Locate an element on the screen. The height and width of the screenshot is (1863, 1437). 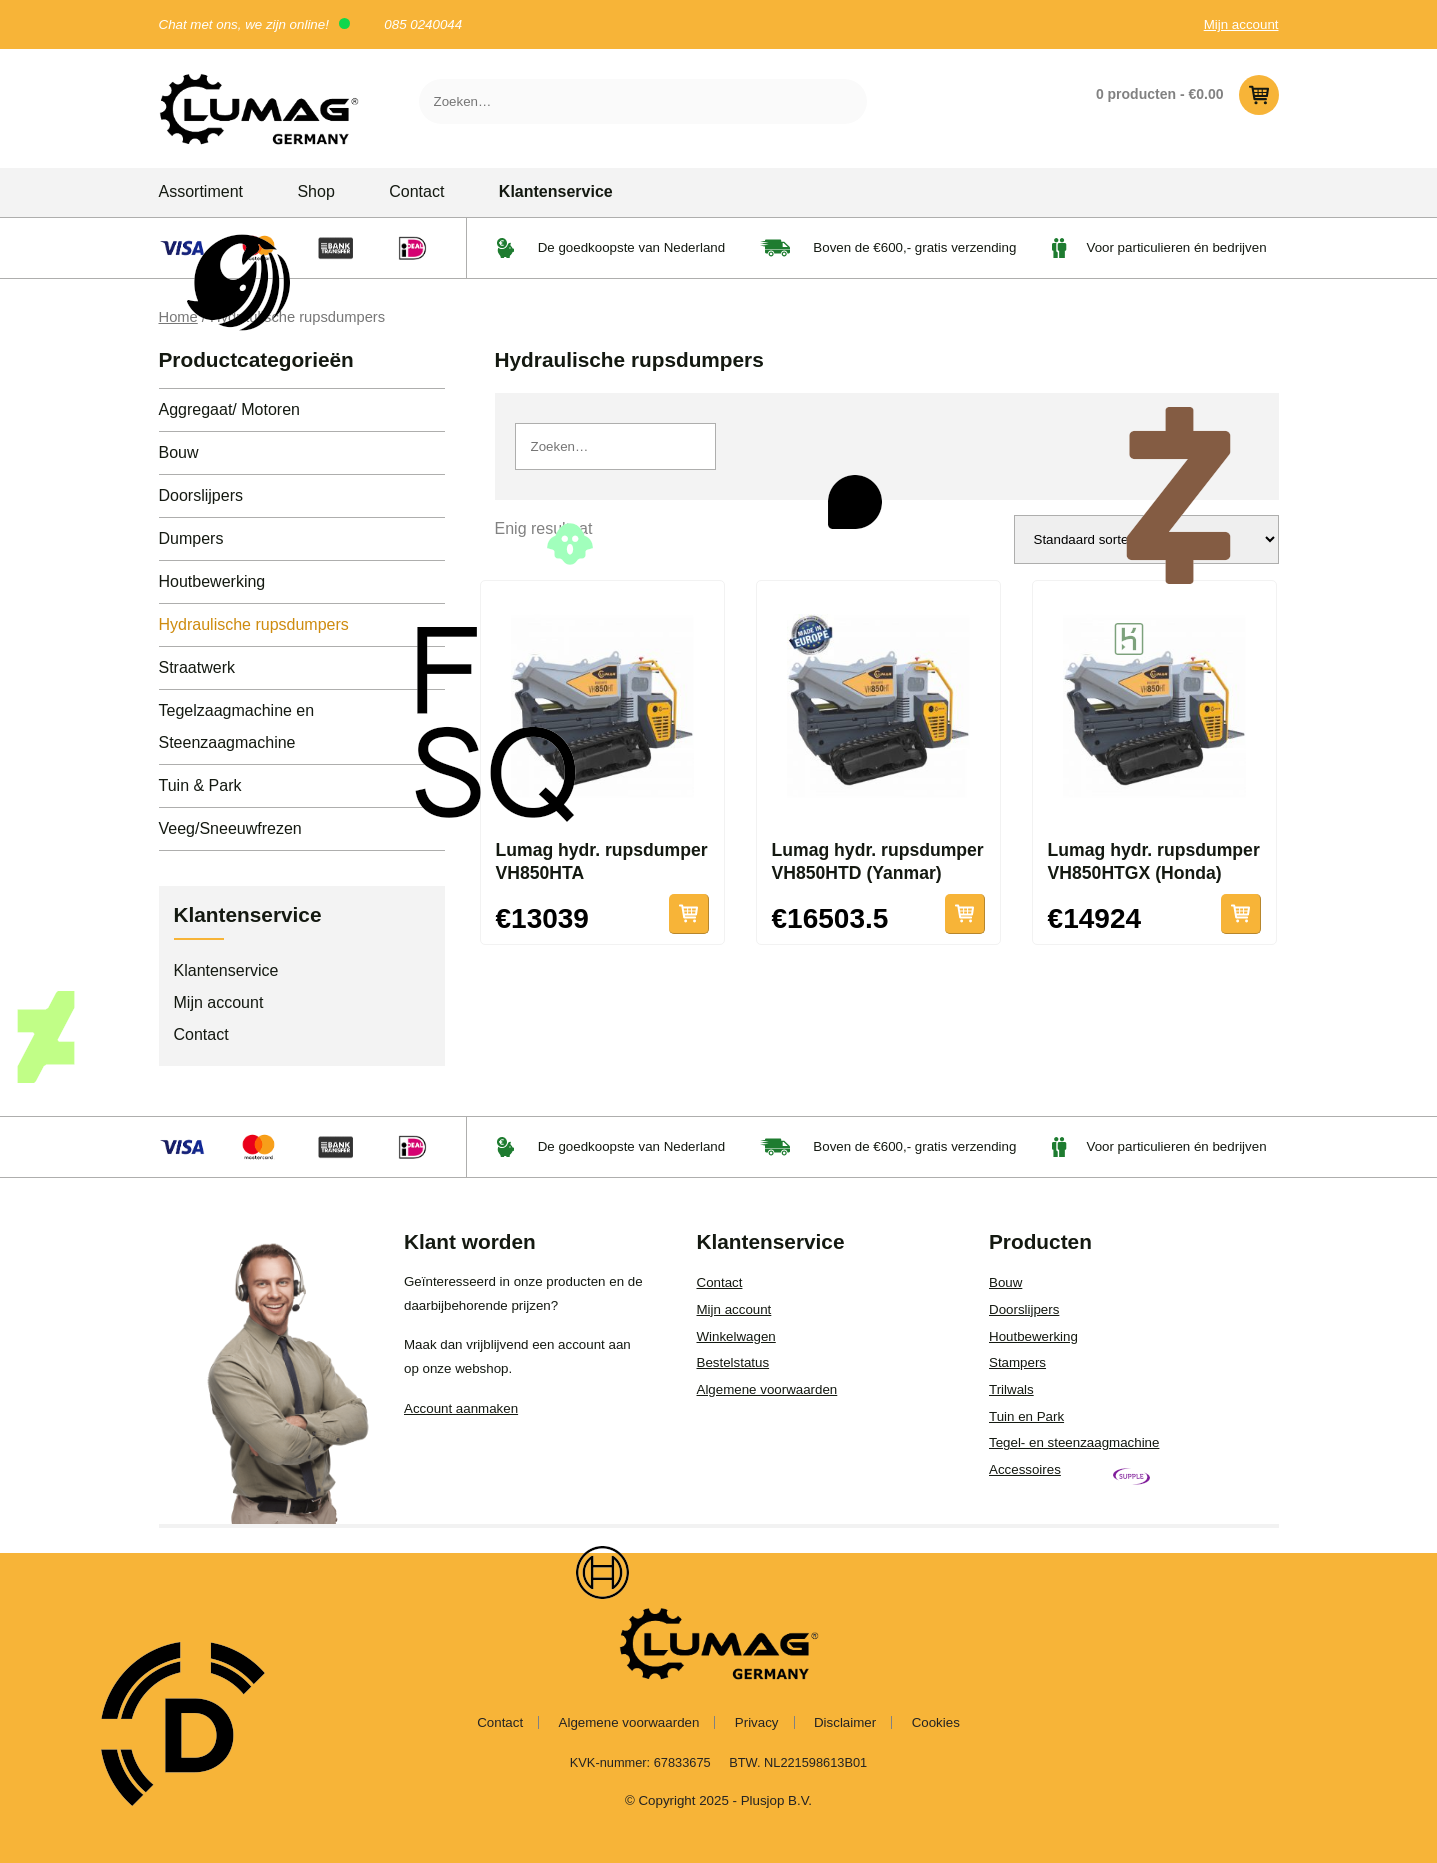
open foursquare app is located at coordinates (495, 724).